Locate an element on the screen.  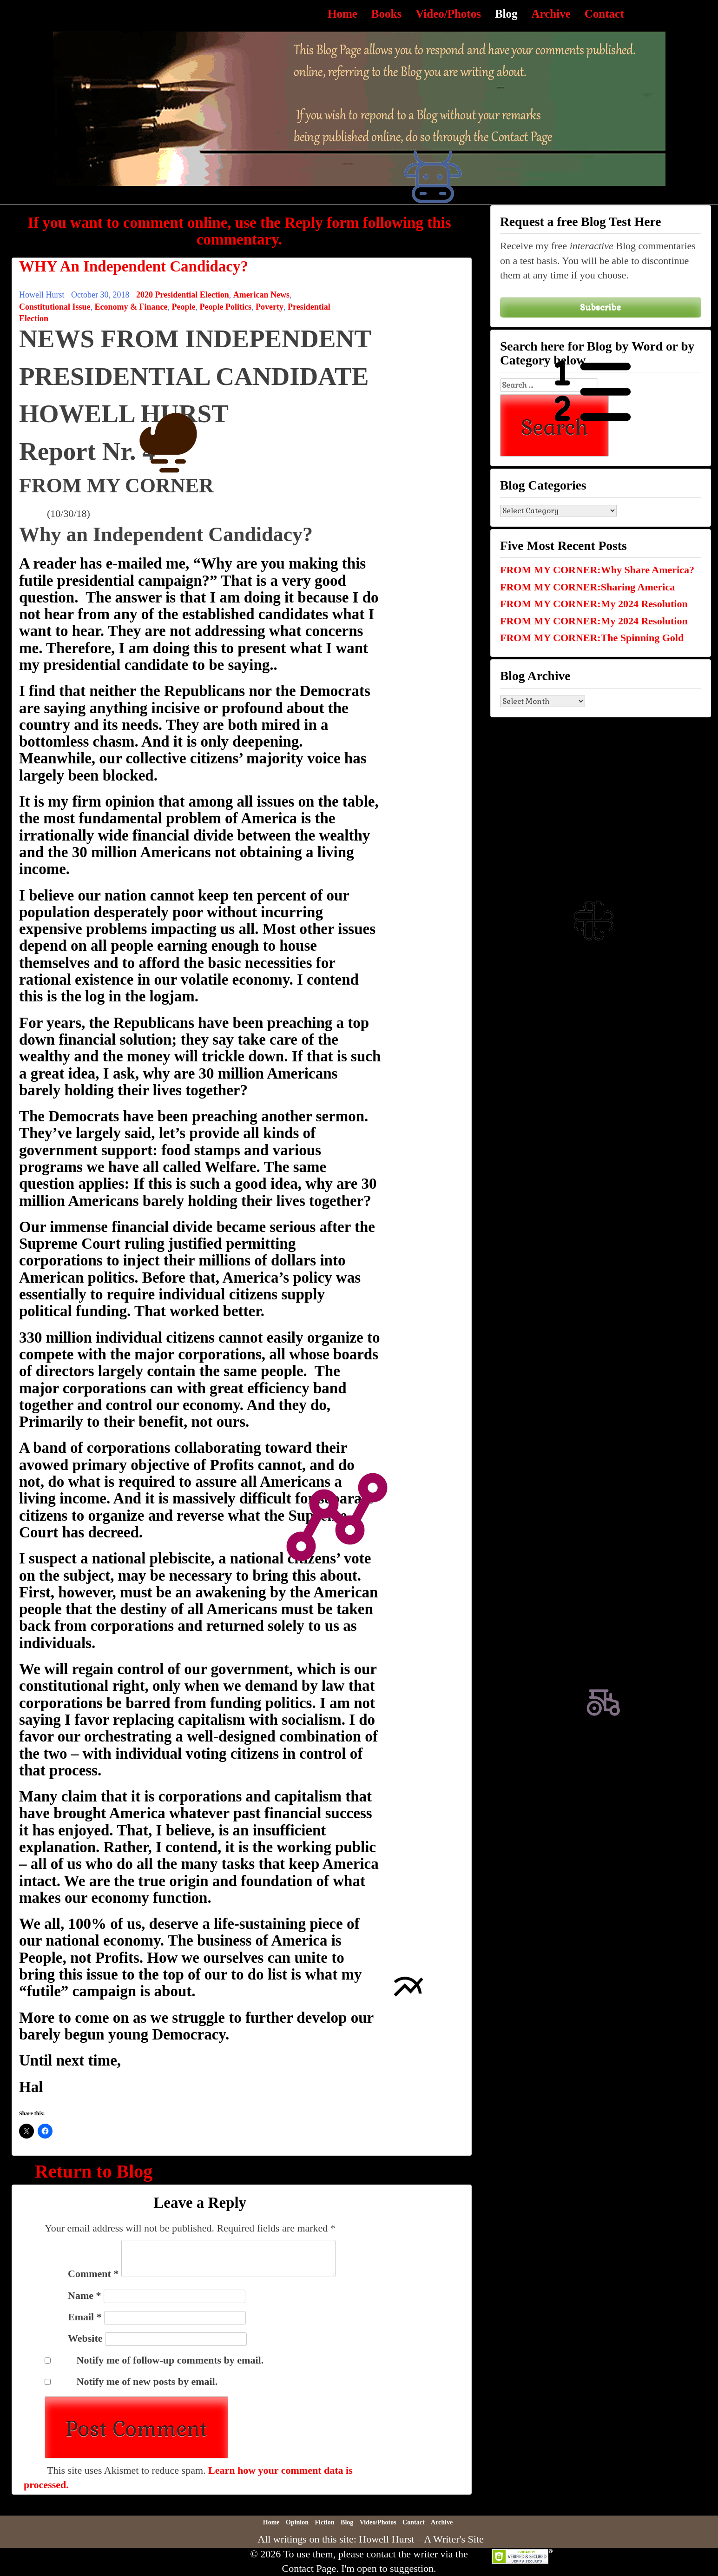
access farming or agricultural features is located at coordinates (603, 1702).